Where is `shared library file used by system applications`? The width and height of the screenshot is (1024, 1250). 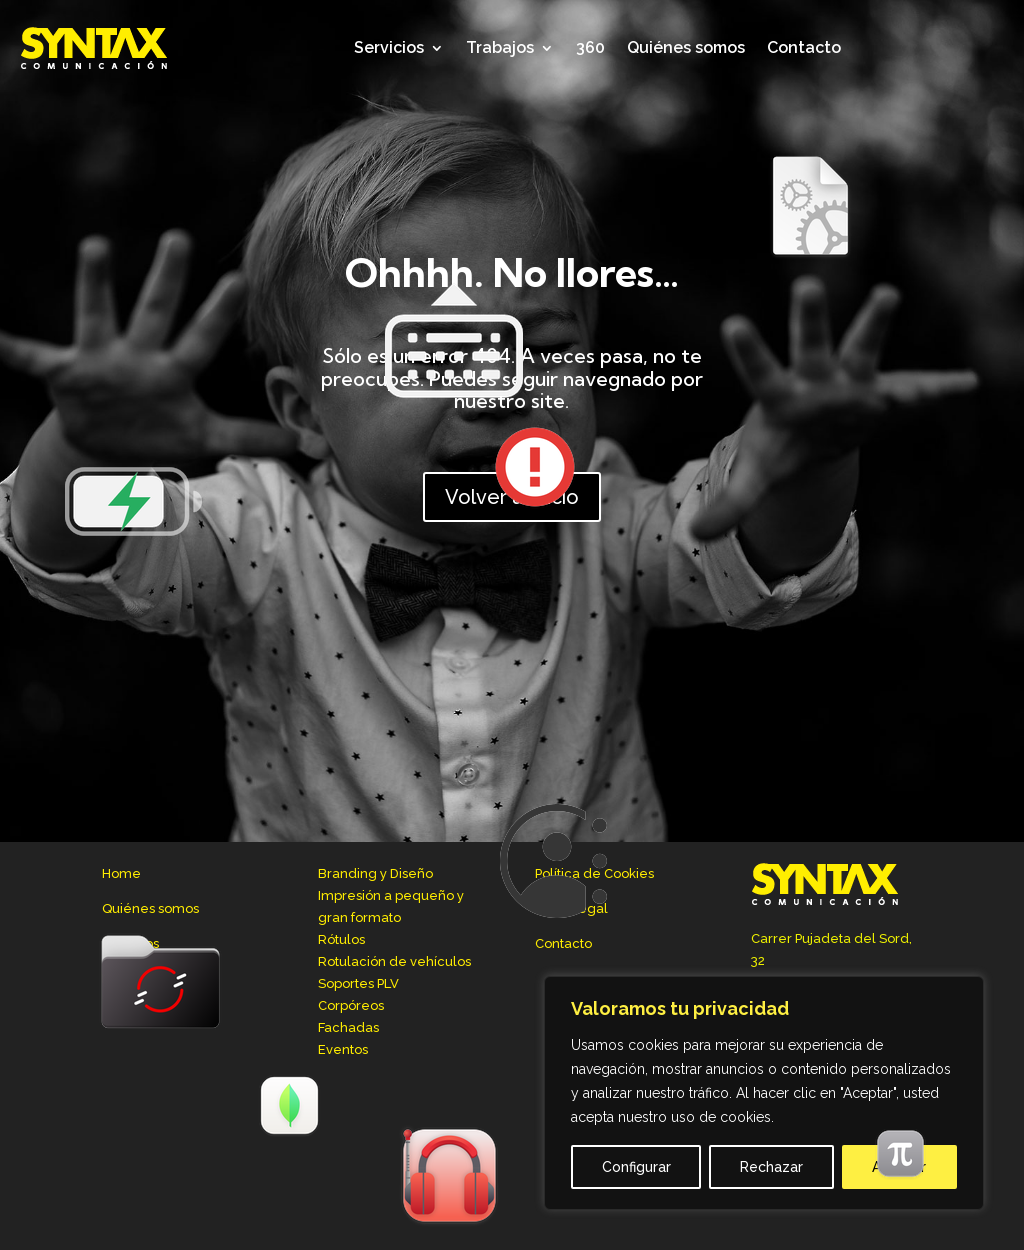 shared library file used by system applications is located at coordinates (810, 207).